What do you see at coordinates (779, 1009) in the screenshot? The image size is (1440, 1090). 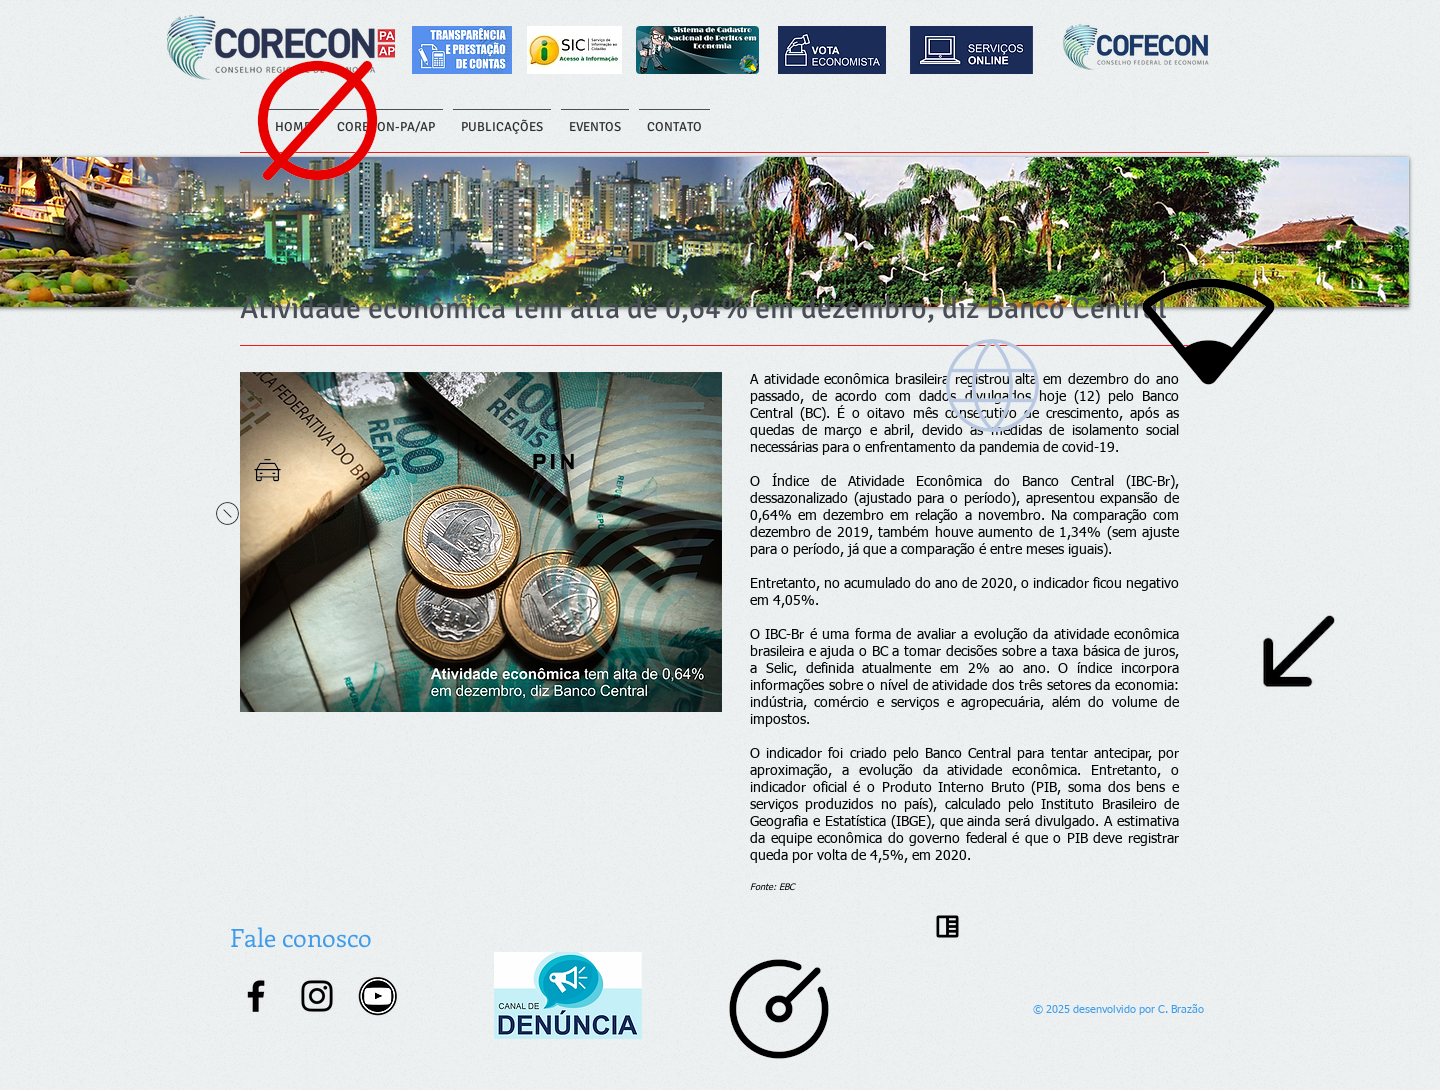 I see `view performance metrics or usage statistics` at bounding box center [779, 1009].